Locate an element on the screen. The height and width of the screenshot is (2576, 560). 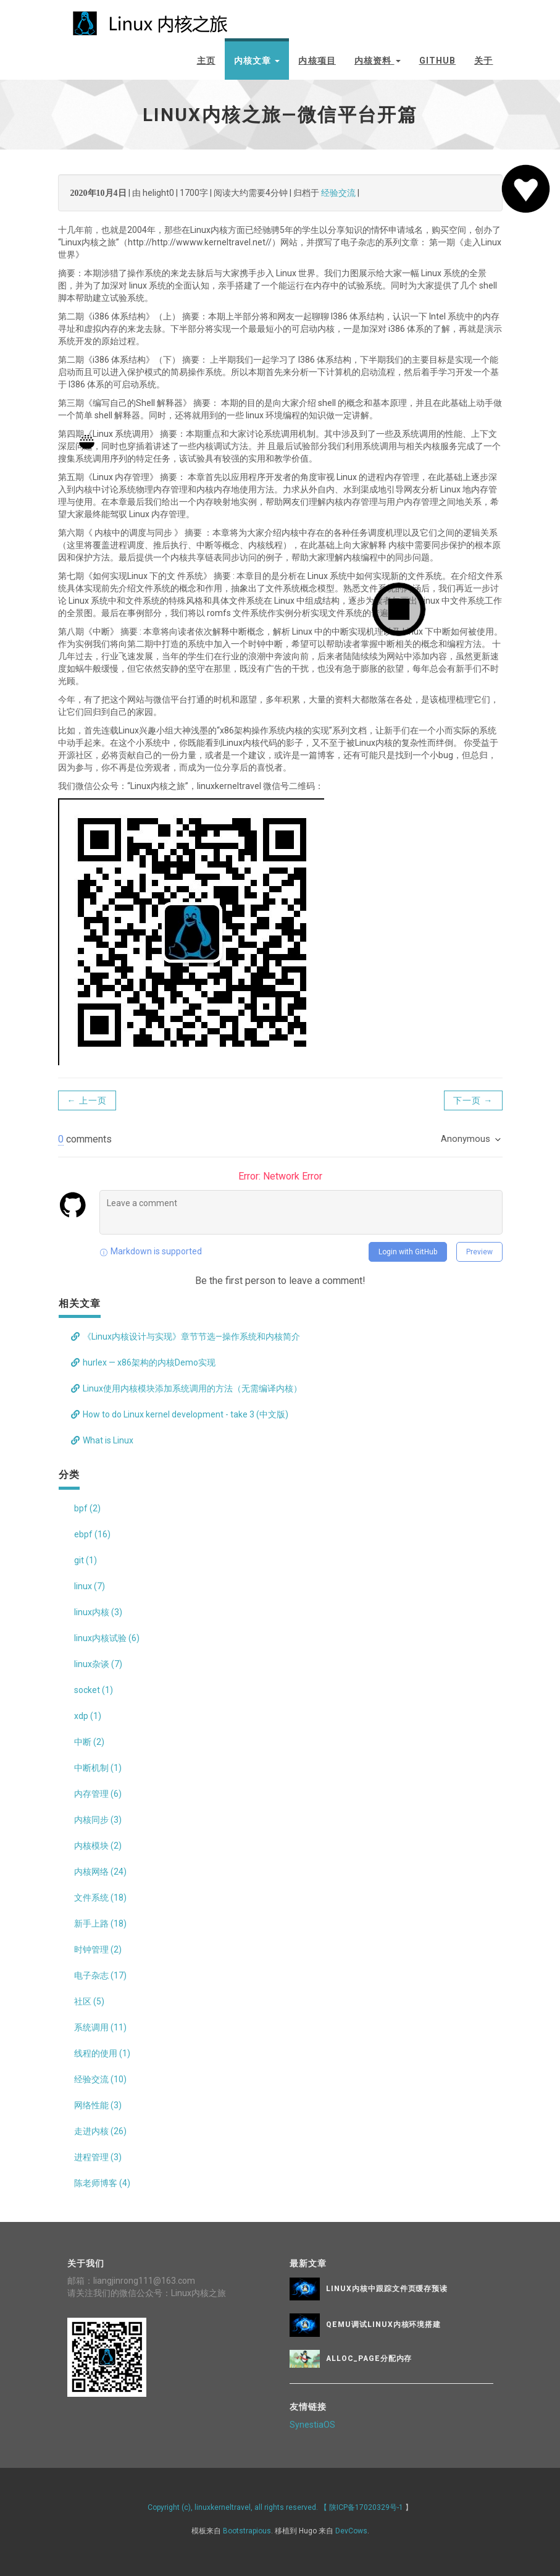
gratipay logo - a platform for recurring donations and tips is located at coordinates (525, 188).